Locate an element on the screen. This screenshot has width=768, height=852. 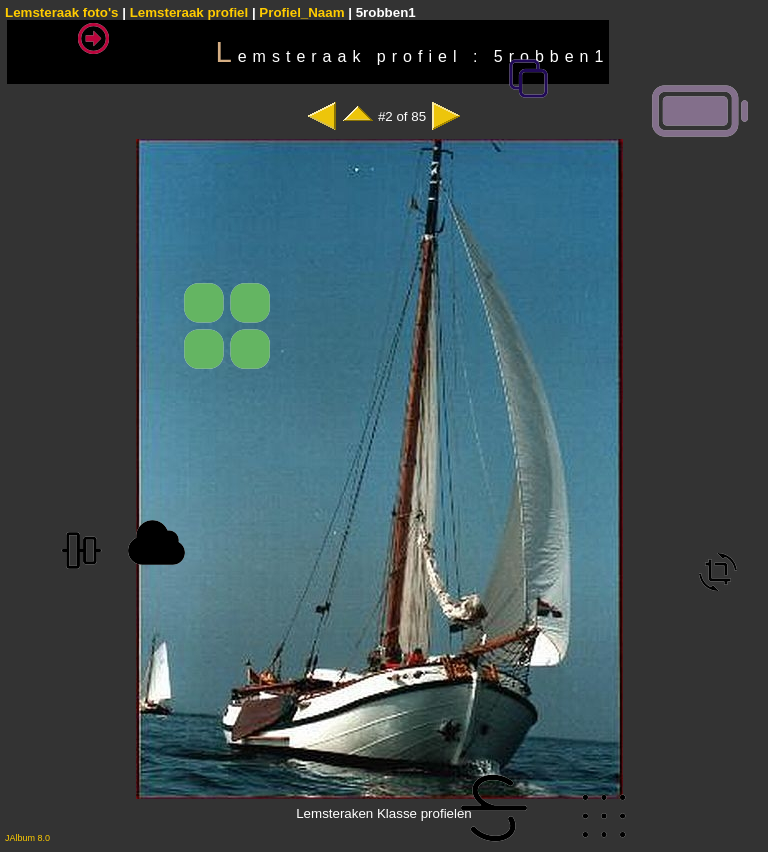
view items in grid layout is located at coordinates (227, 326).